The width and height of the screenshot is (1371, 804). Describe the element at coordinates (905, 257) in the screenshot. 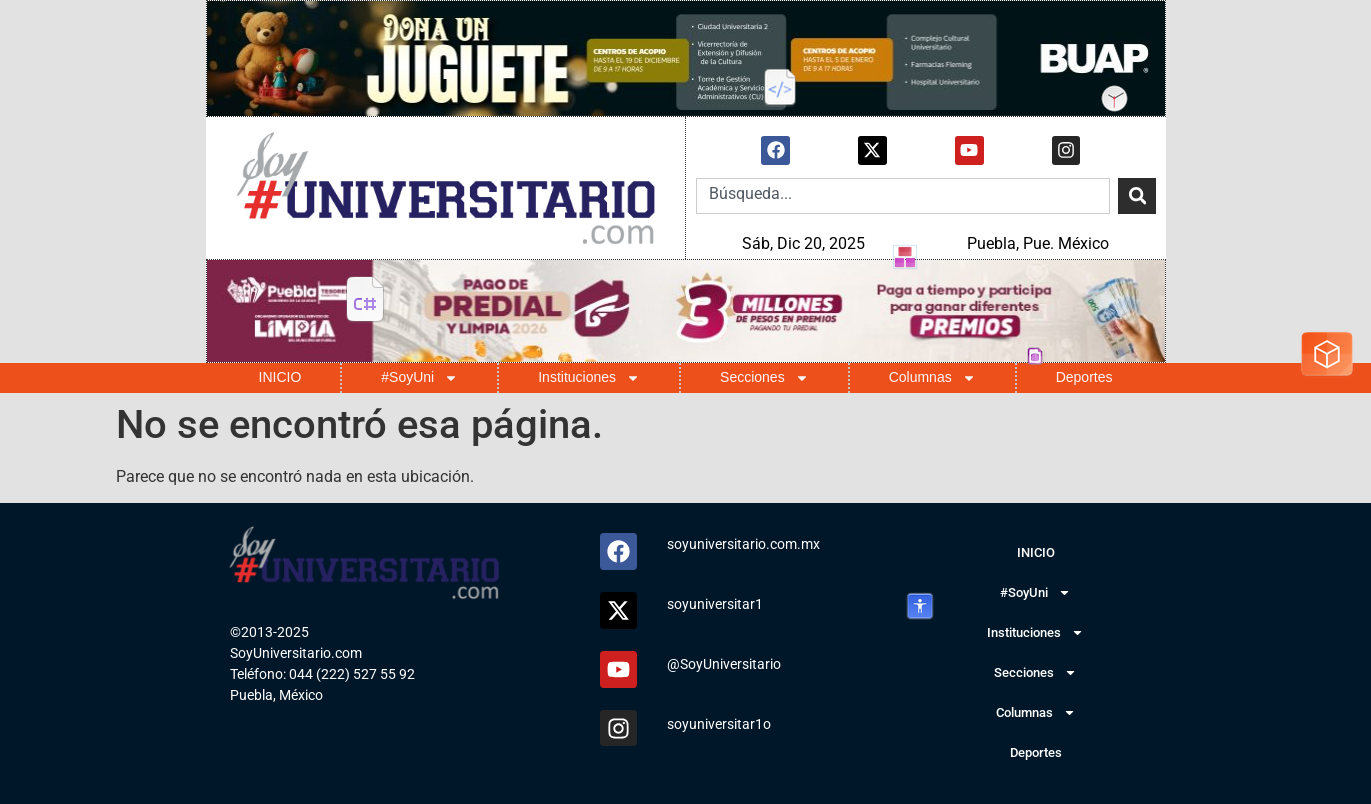

I see `select all items in the current view` at that location.